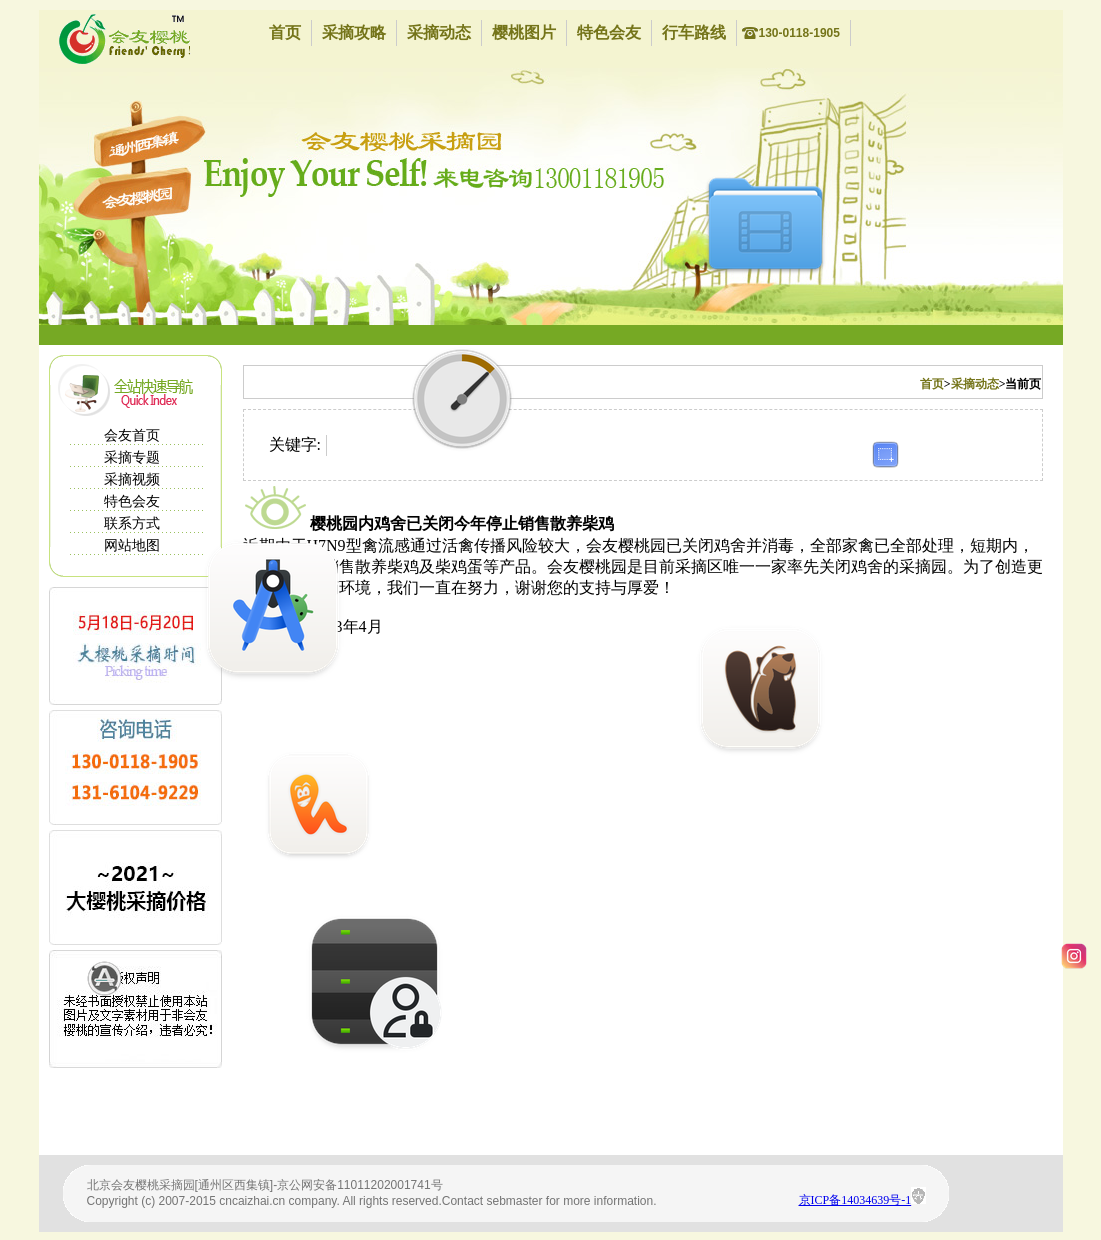  Describe the element at coordinates (760, 688) in the screenshot. I see `open DBeaver database management application` at that location.